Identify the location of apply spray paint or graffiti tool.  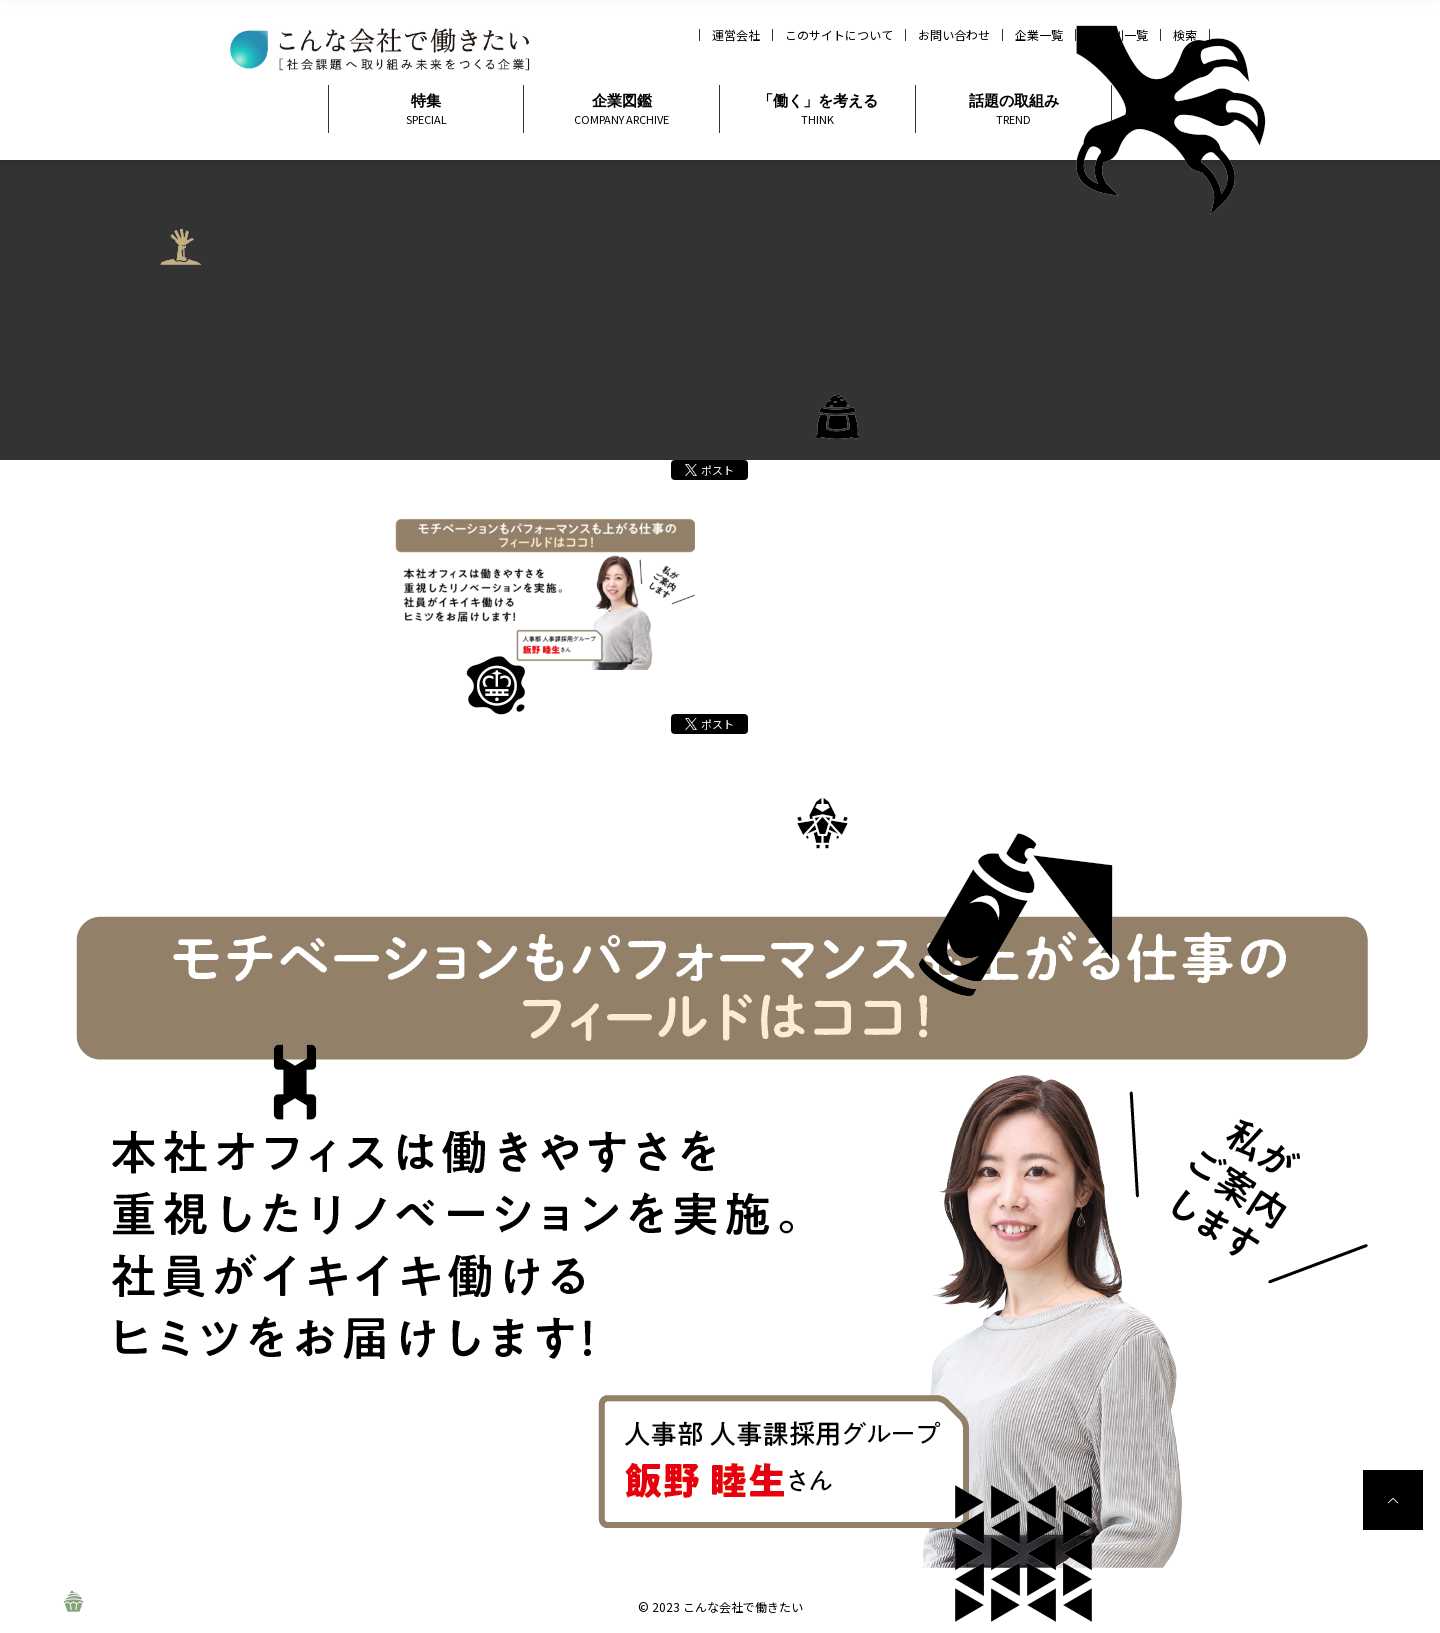
(1014, 919).